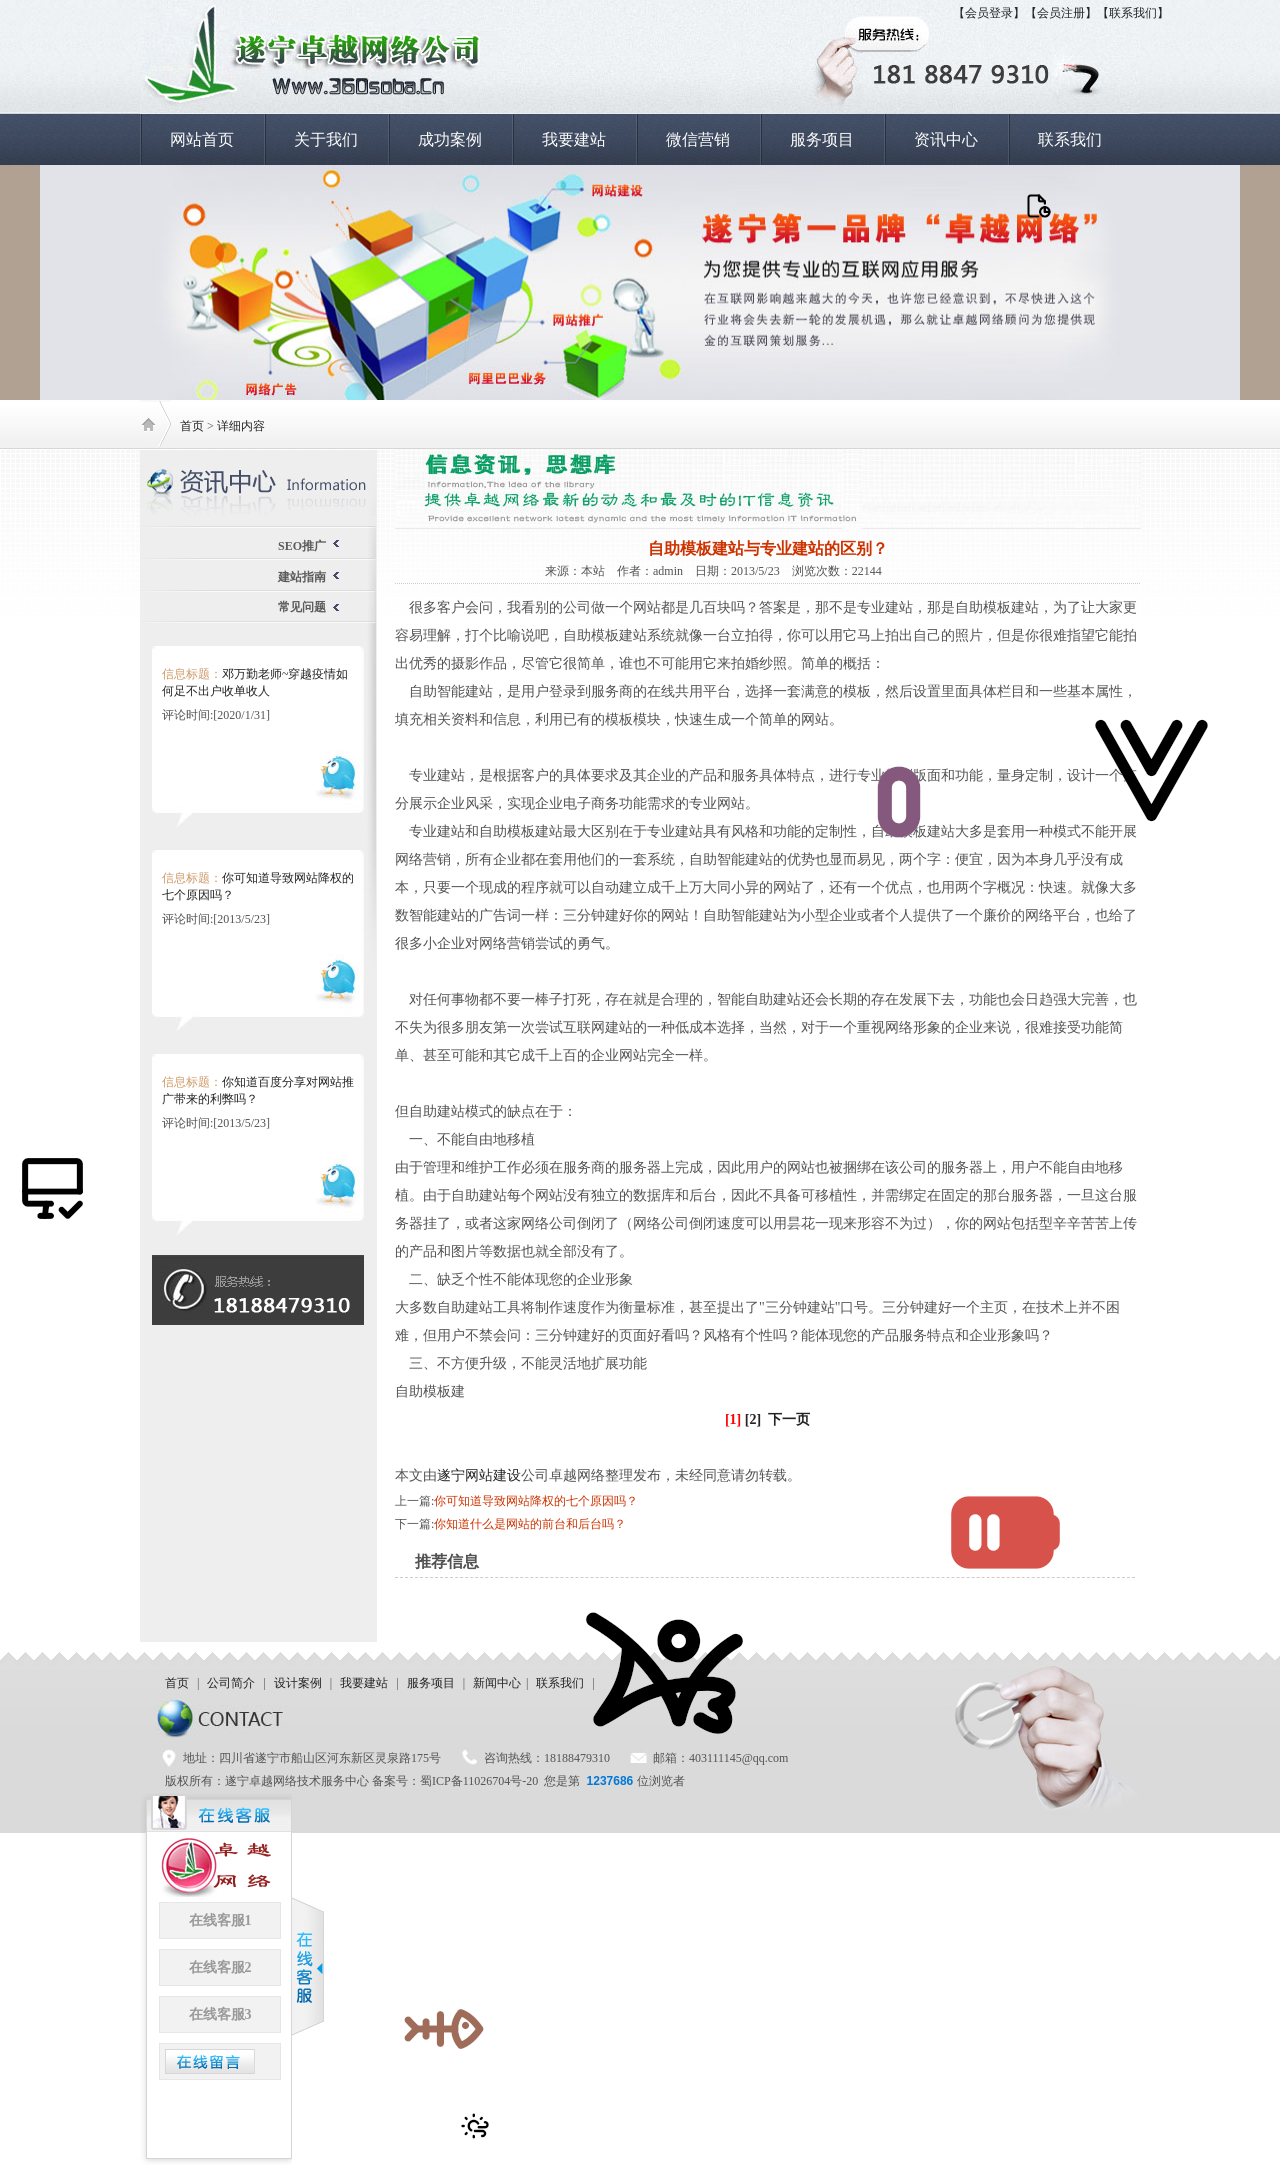 This screenshot has height=2165, width=1280. I want to click on device successfully connected, so click(52, 1188).